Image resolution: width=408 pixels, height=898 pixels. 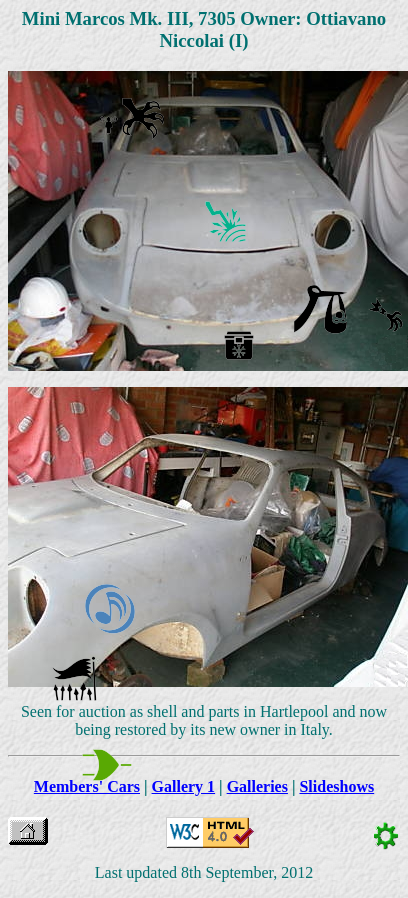 I want to click on indicates active awareness or alert mode, so click(x=108, y=124).